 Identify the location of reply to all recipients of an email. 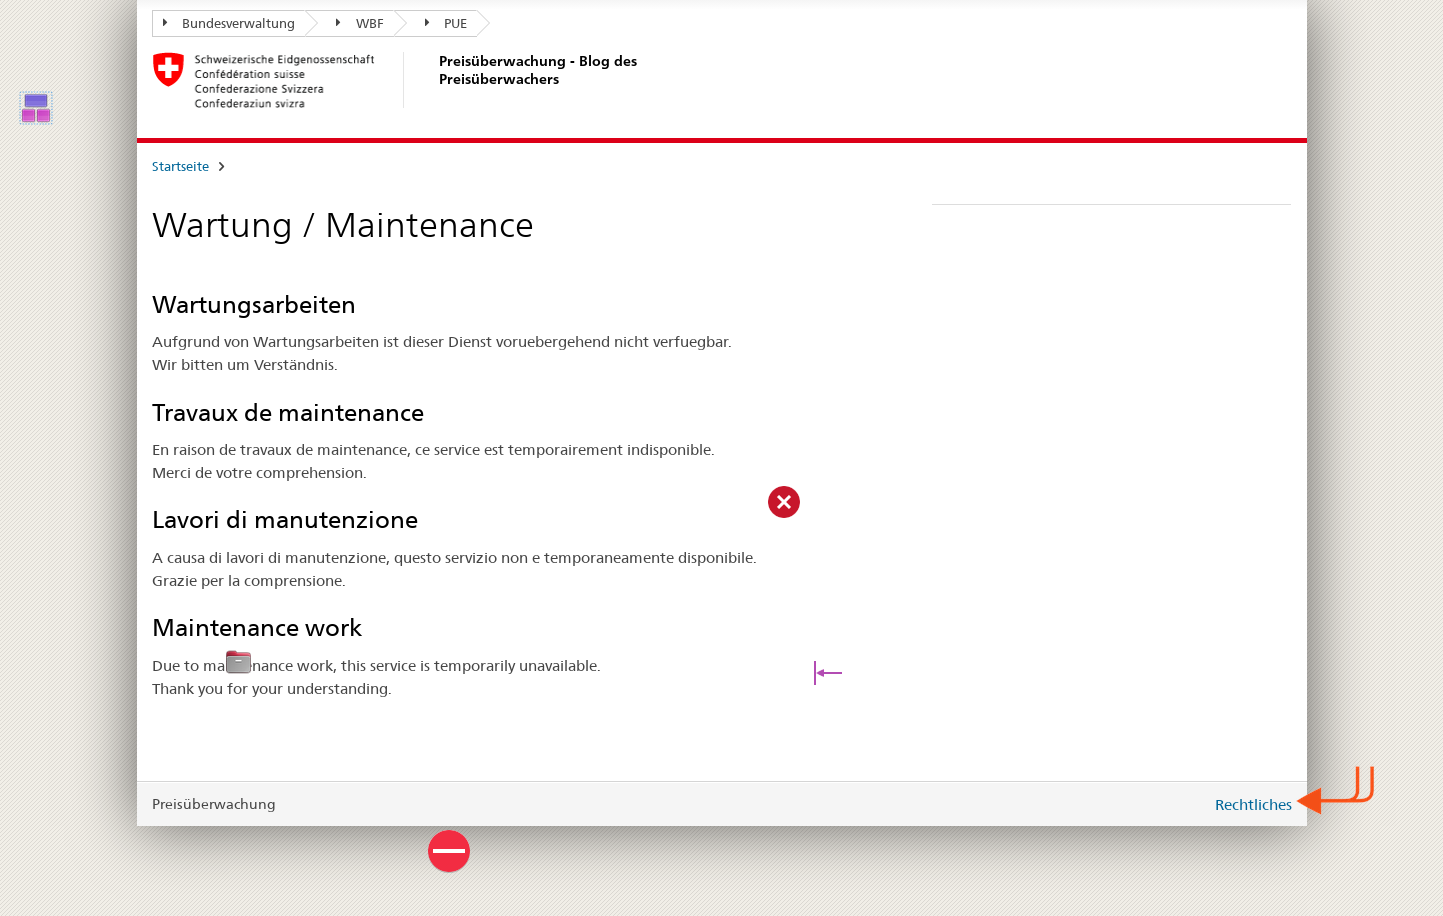
(1334, 790).